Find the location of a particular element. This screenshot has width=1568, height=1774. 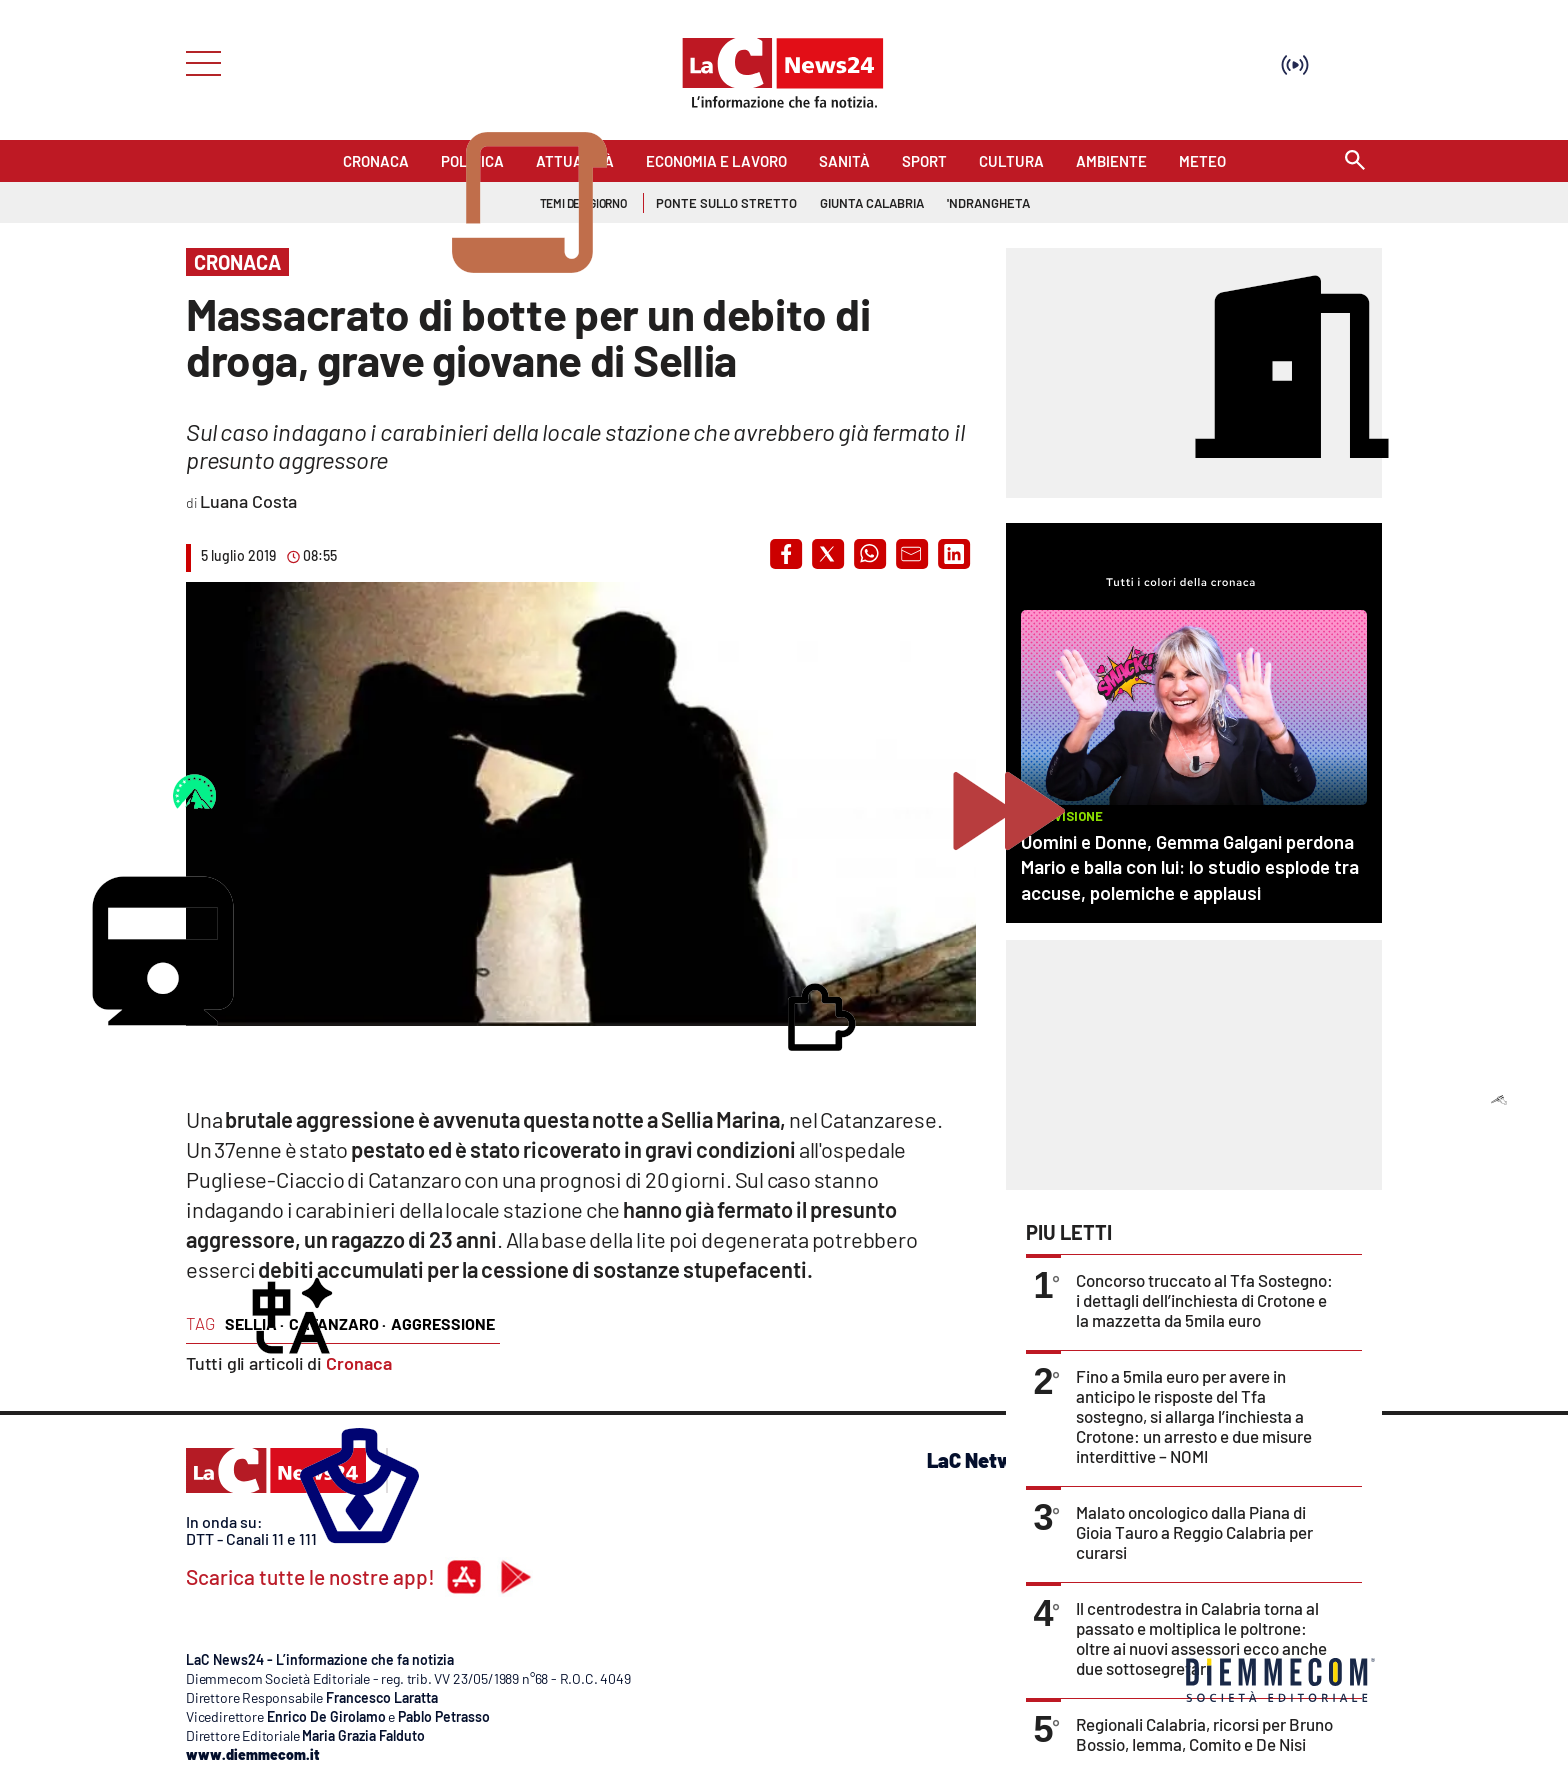

log out or exit the application is located at coordinates (1292, 371).